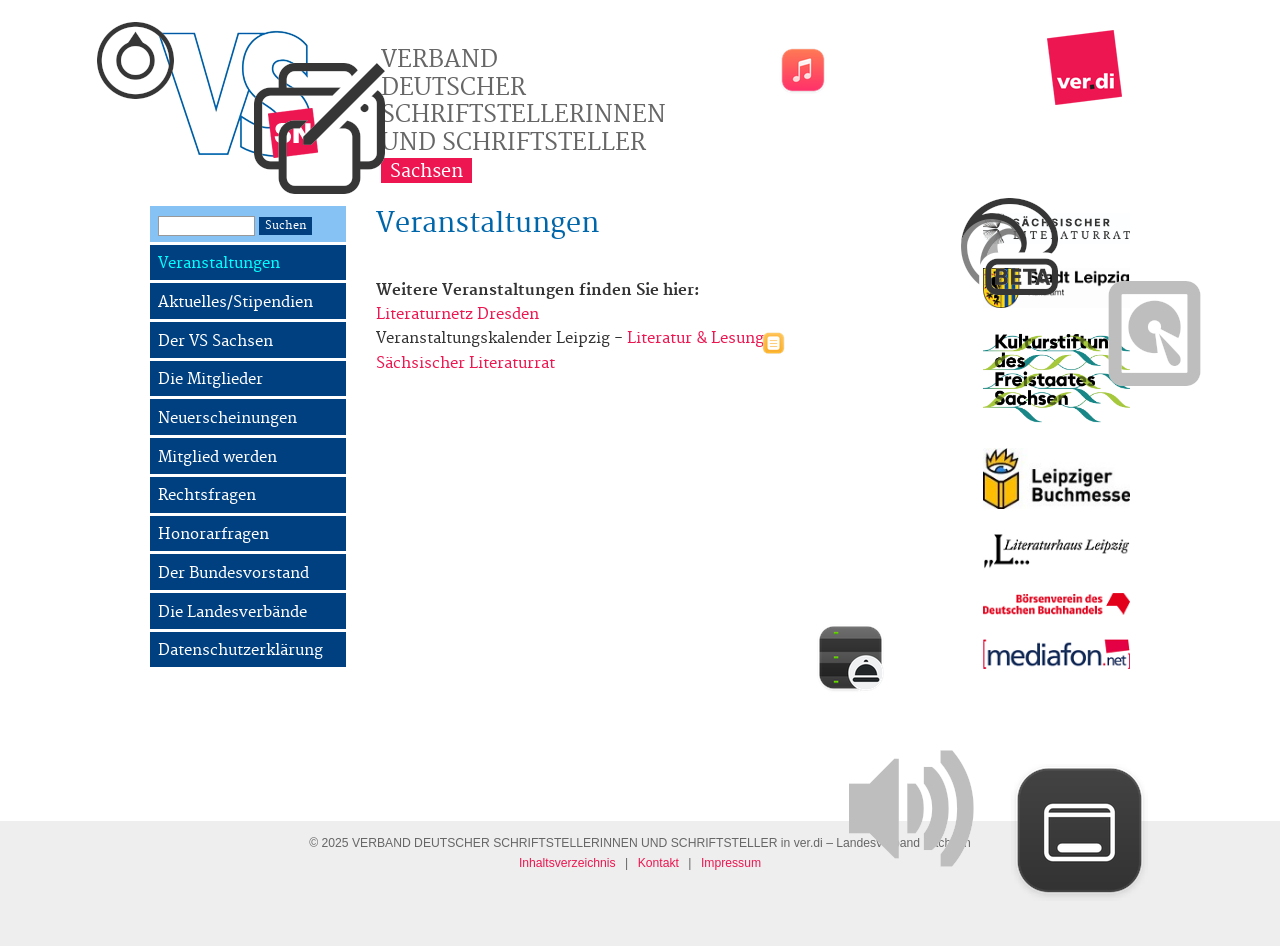  I want to click on access privacy settings, so click(135, 60).